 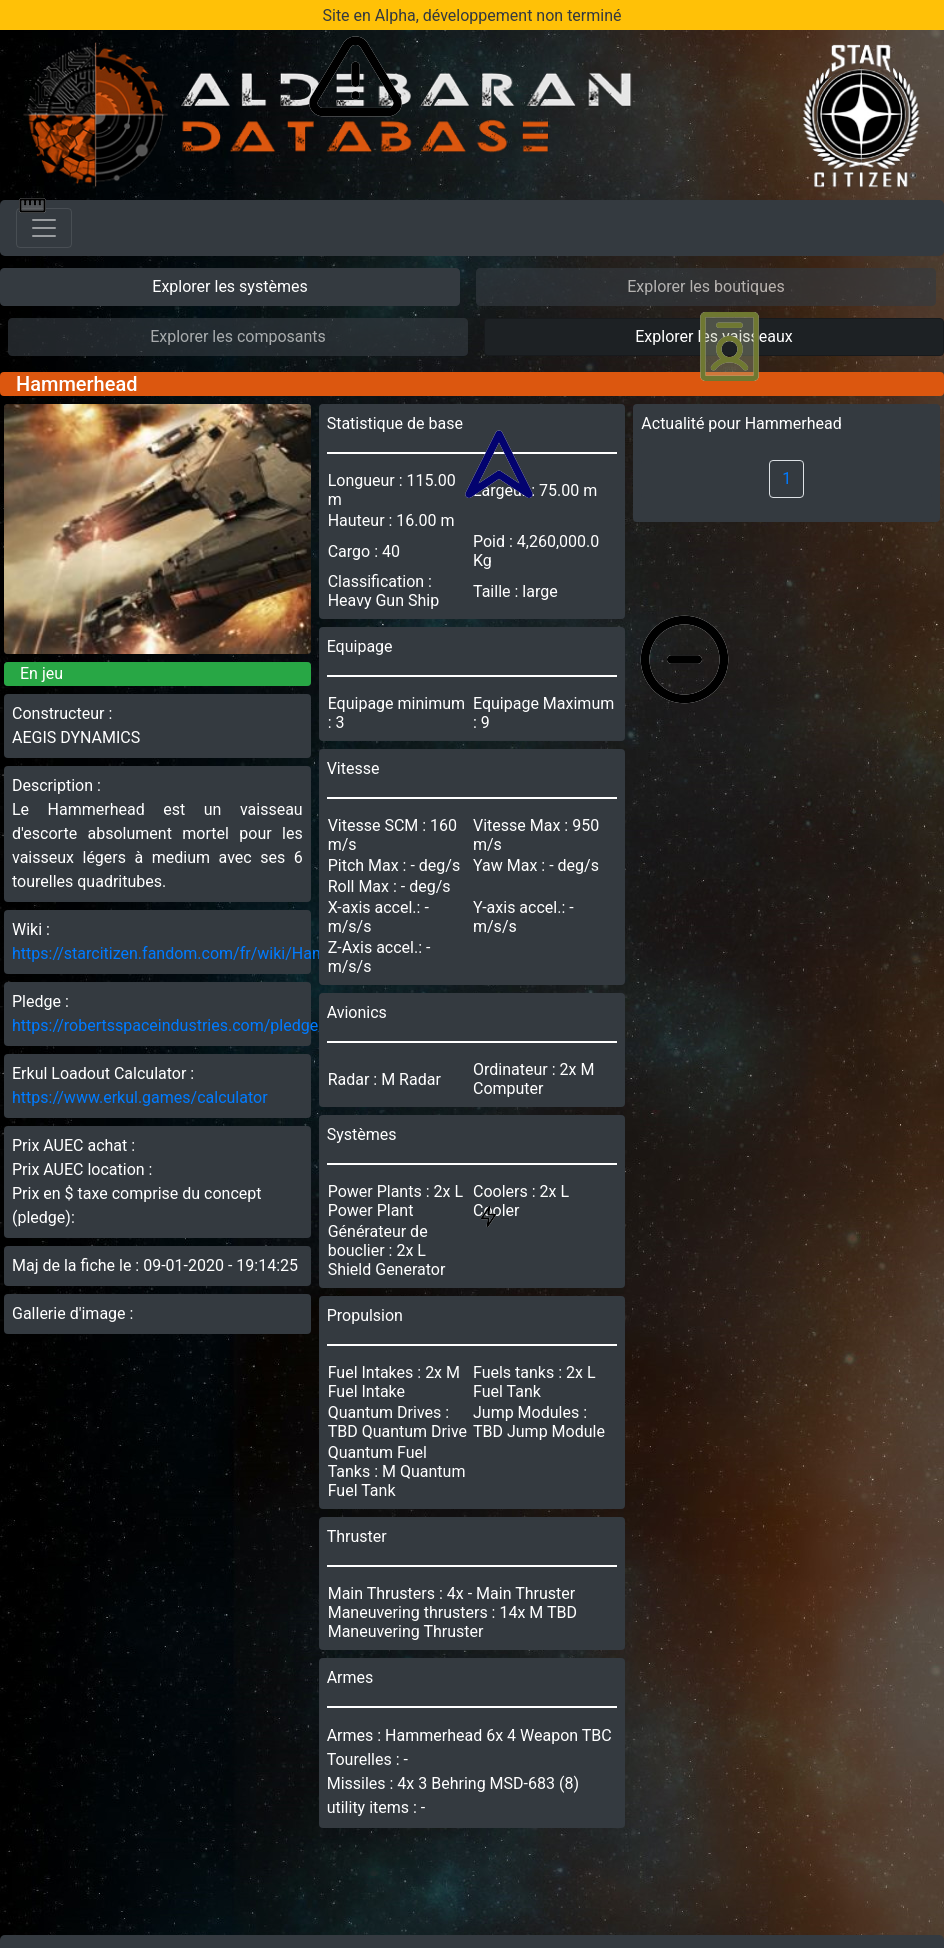 I want to click on access ruler or measurement tool, so click(x=32, y=205).